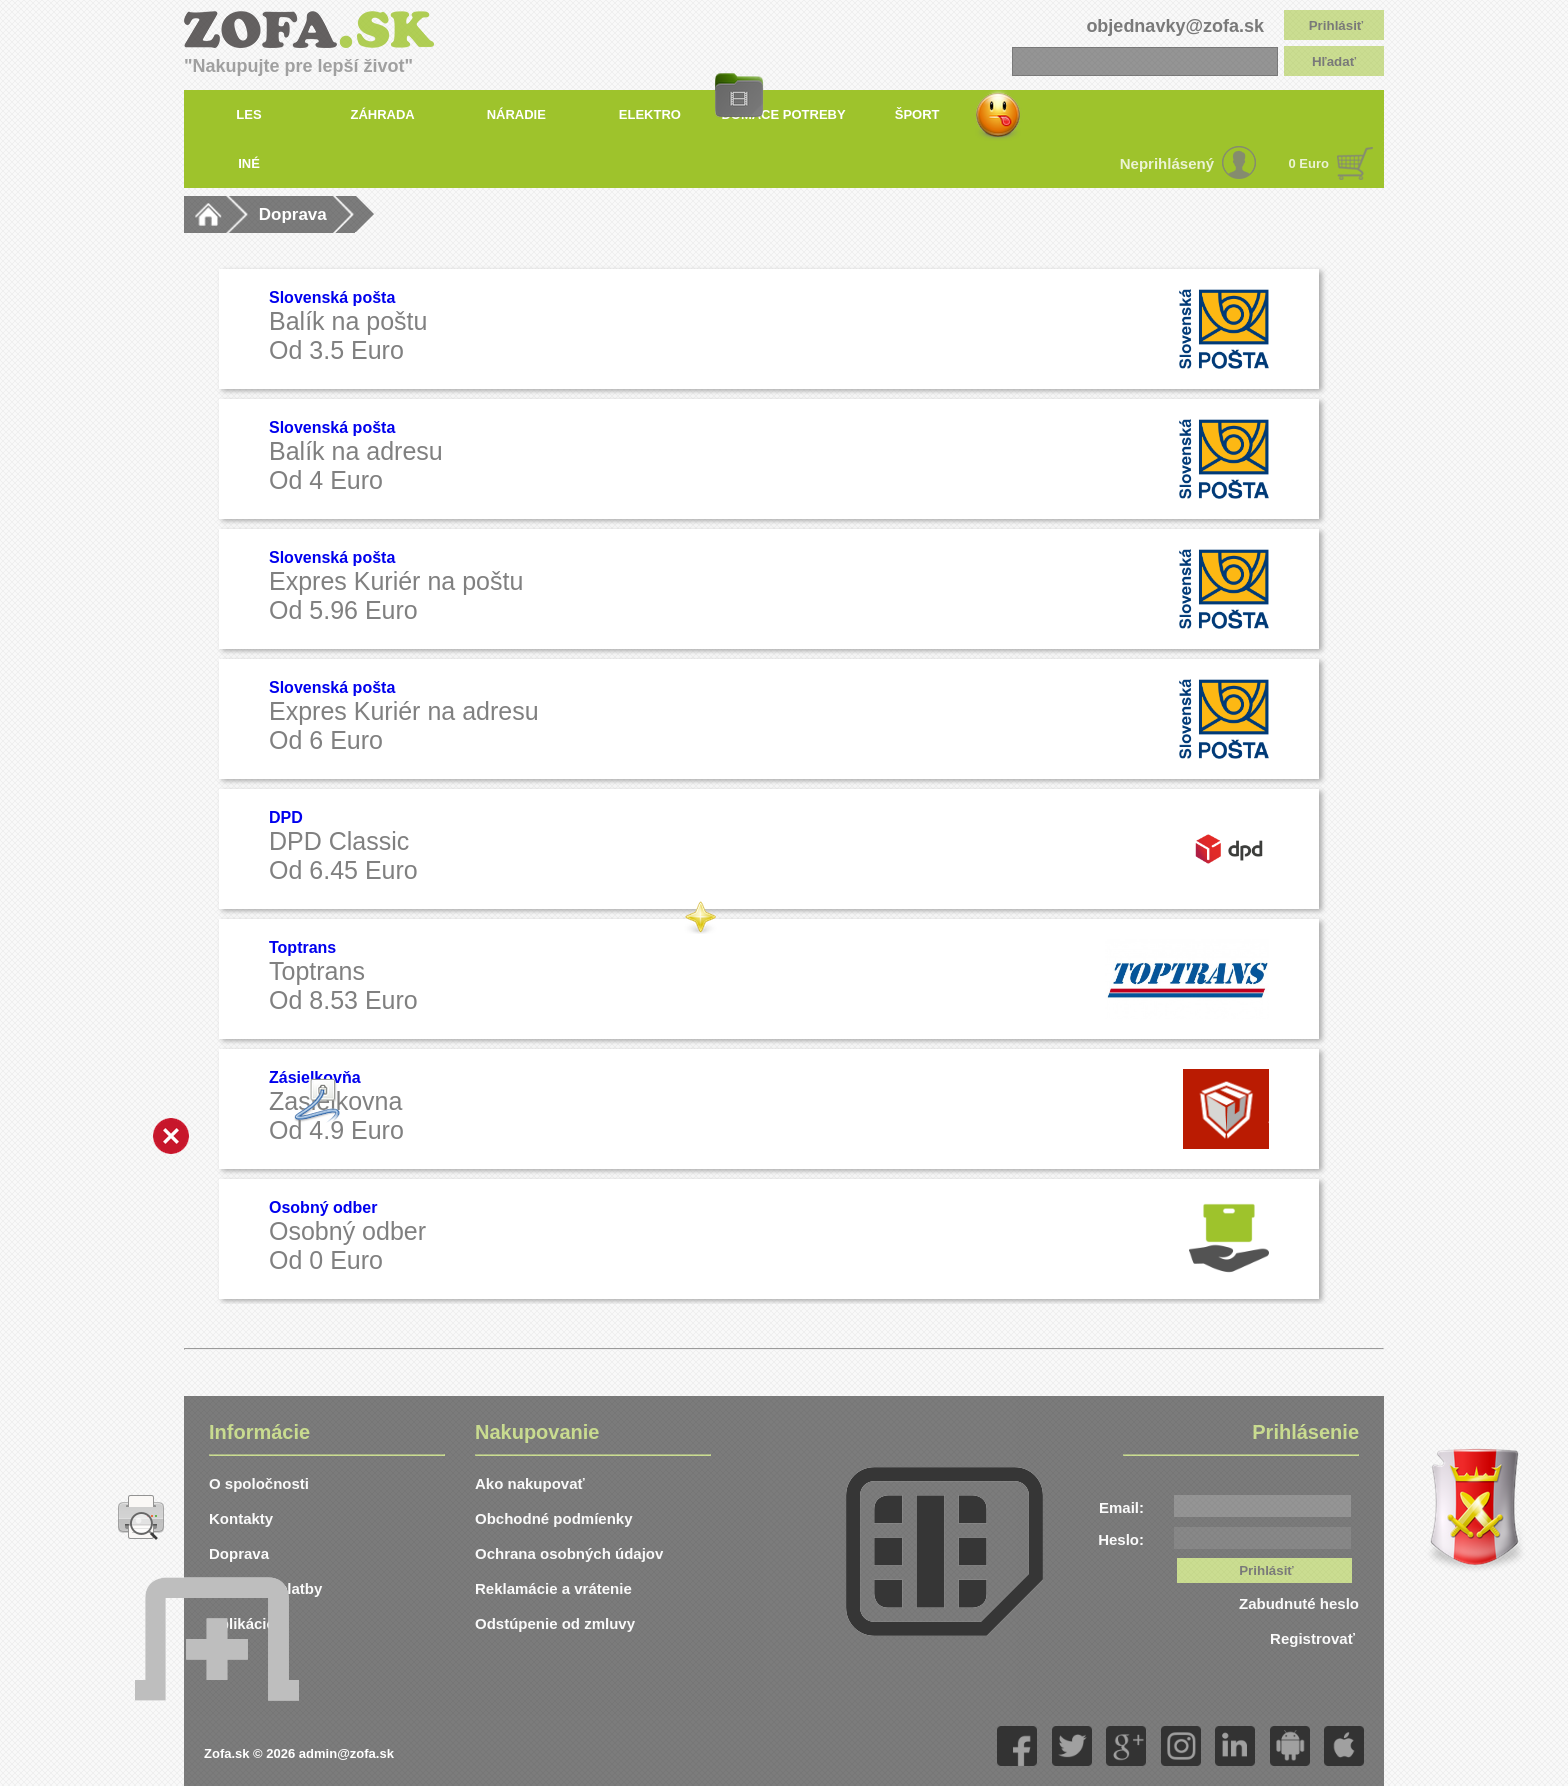 This screenshot has width=1568, height=1786. Describe the element at coordinates (700, 917) in the screenshot. I see `view information about this application` at that location.